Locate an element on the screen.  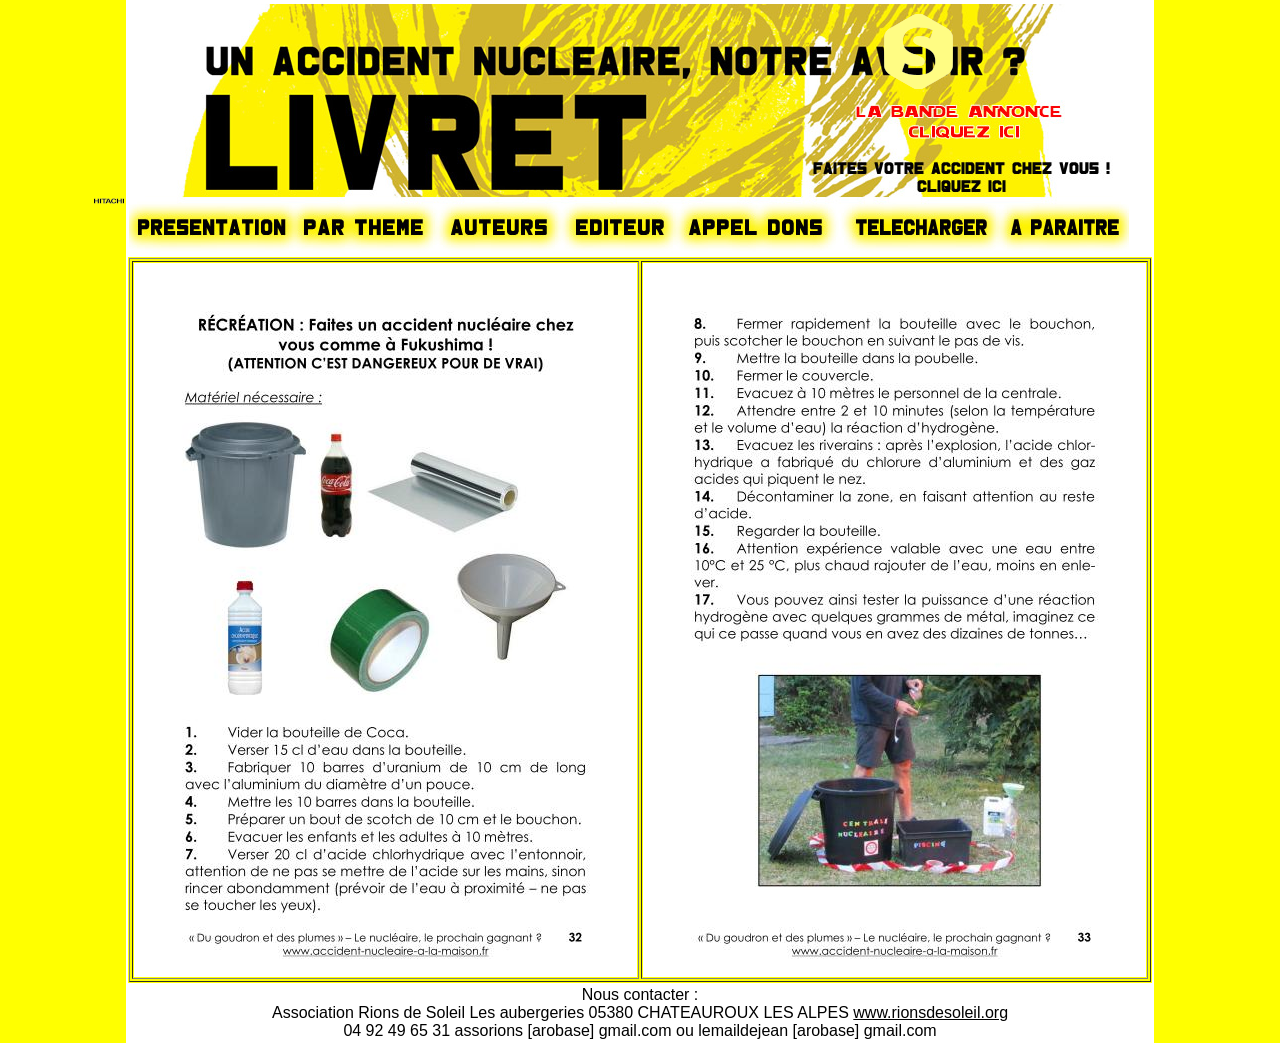
hitachi brand logo is located at coordinates (109, 201).